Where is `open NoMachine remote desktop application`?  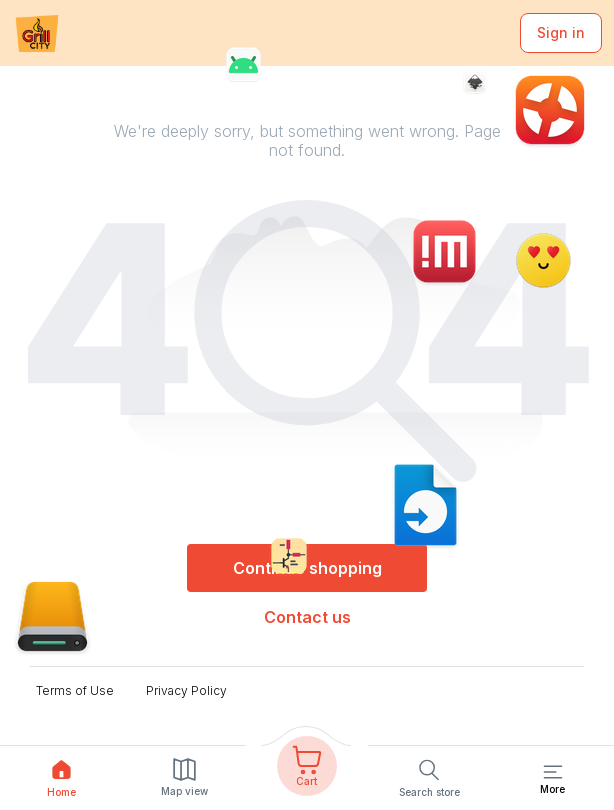
open NoMachine remote desktop application is located at coordinates (444, 251).